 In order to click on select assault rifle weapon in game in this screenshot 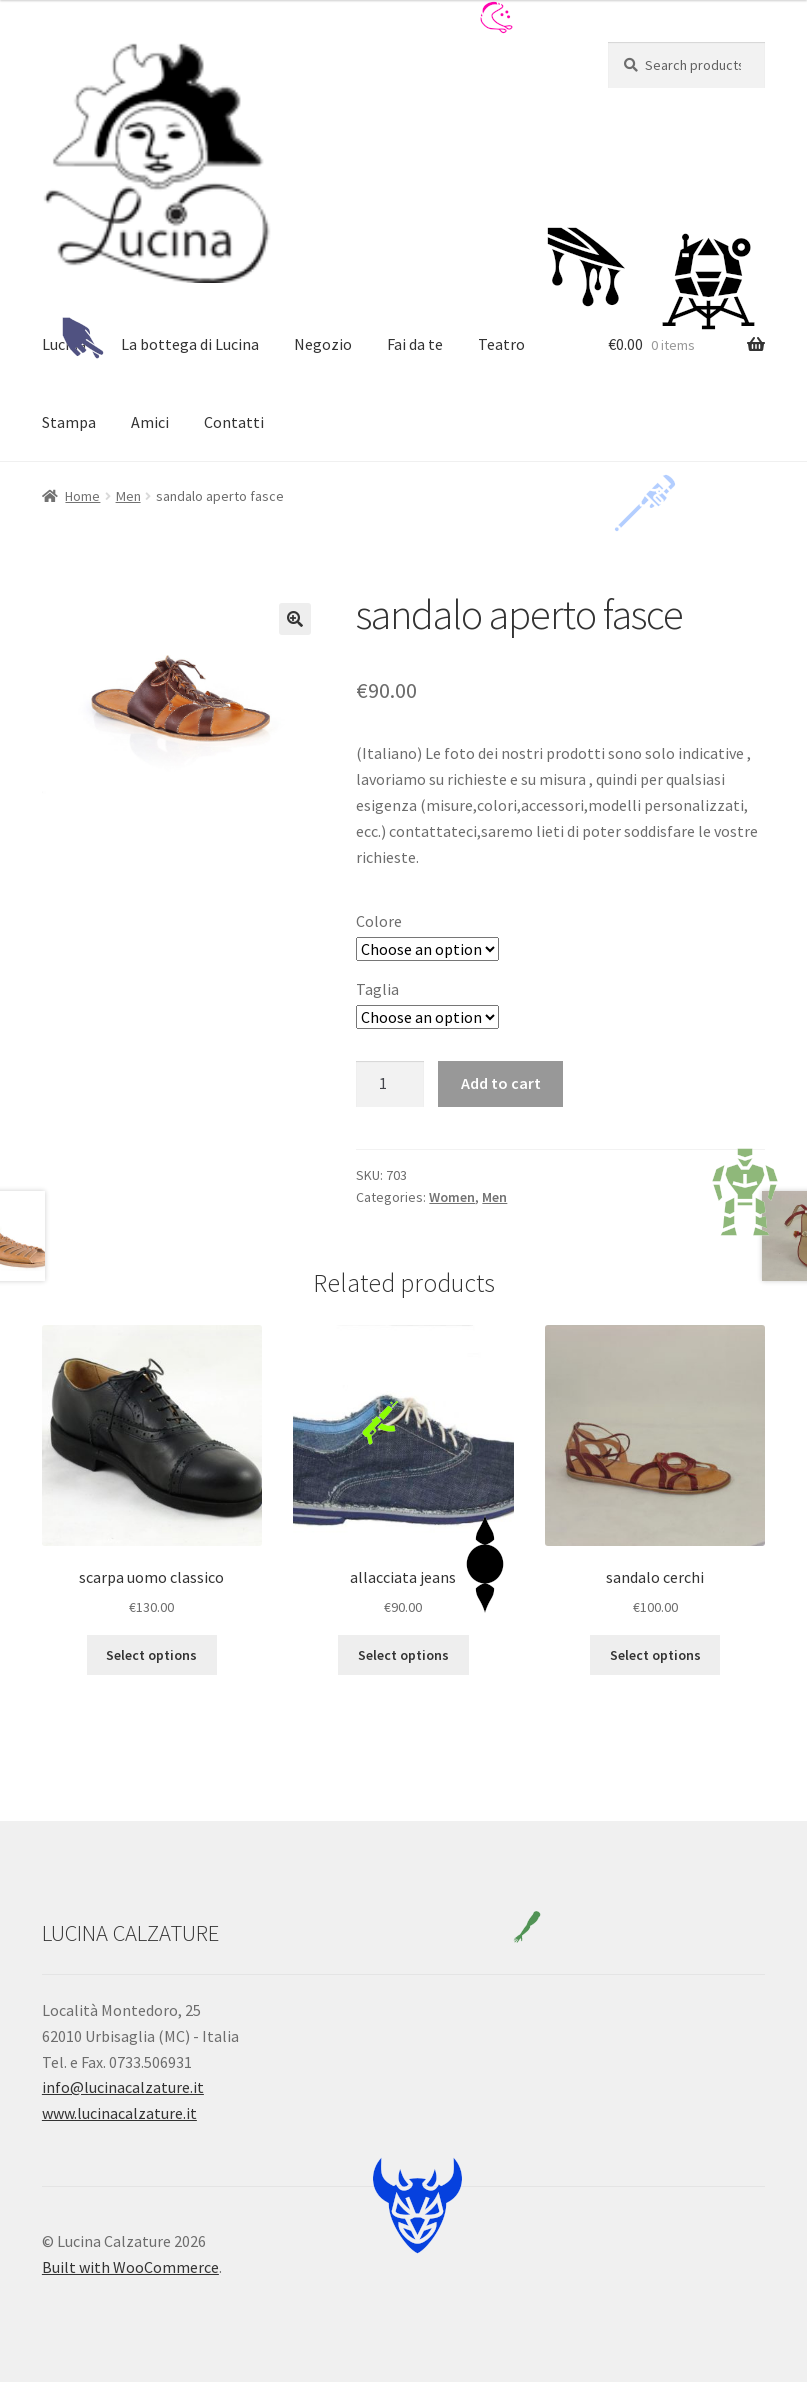, I will do `click(380, 1422)`.